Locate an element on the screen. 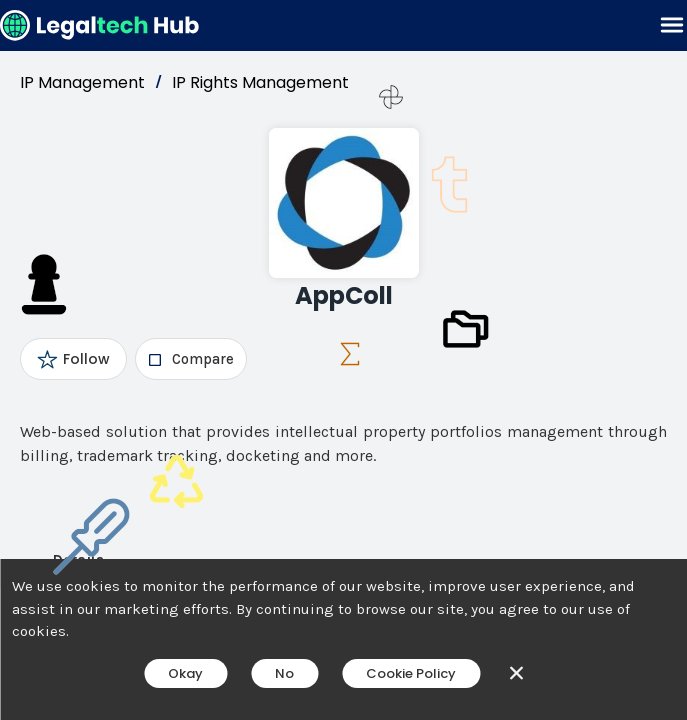 This screenshot has width=687, height=720. calculate sum or total is located at coordinates (350, 354).